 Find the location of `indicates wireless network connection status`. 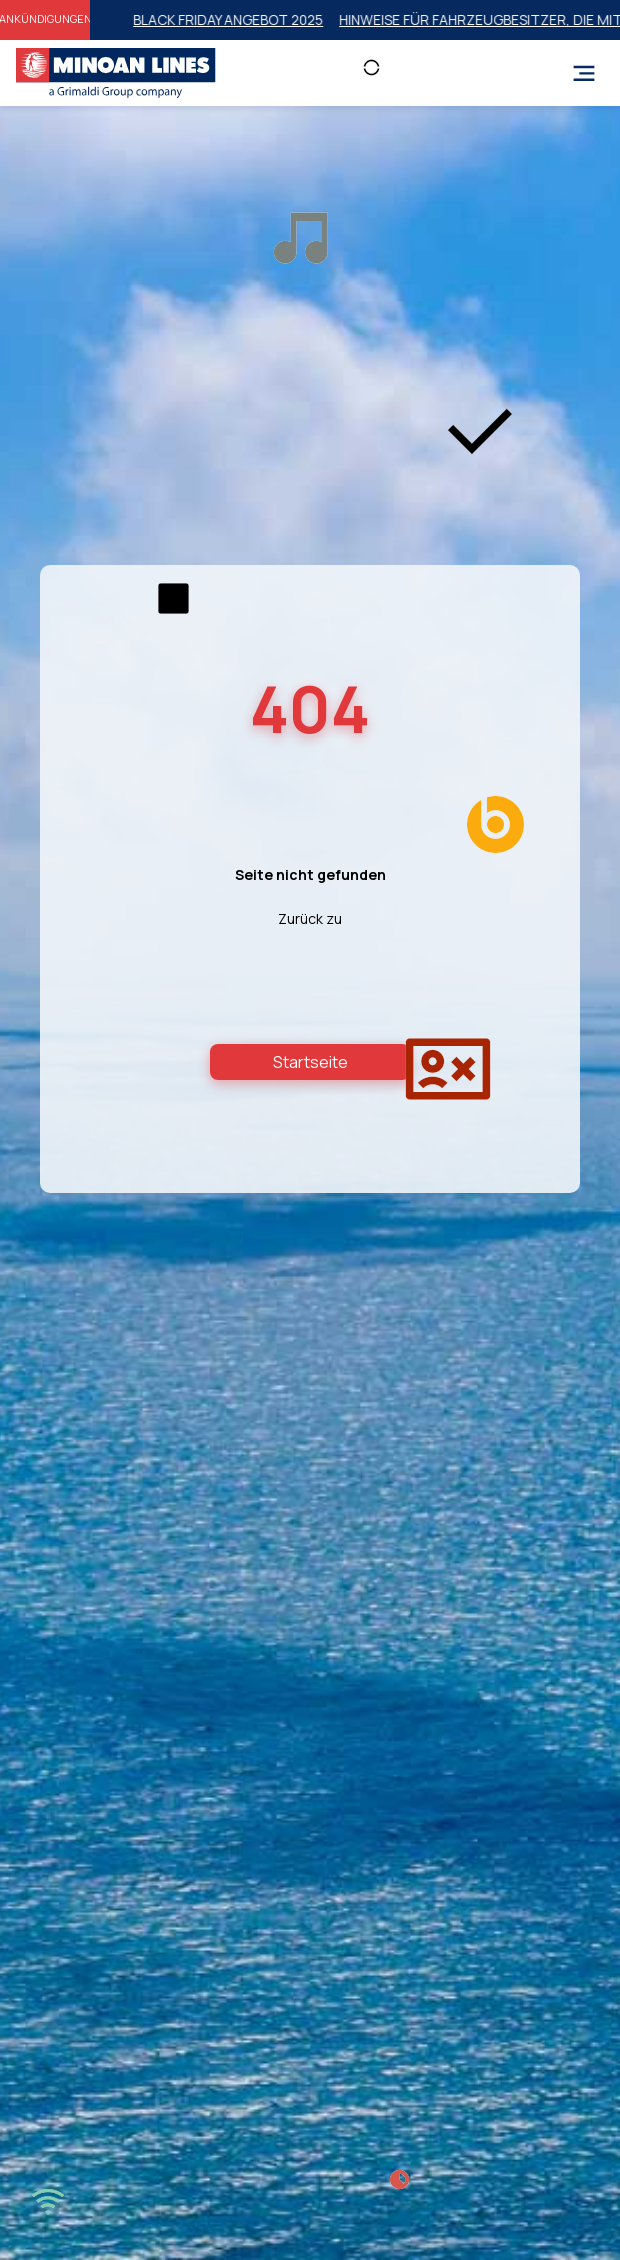

indicates wireless network connection status is located at coordinates (48, 2202).